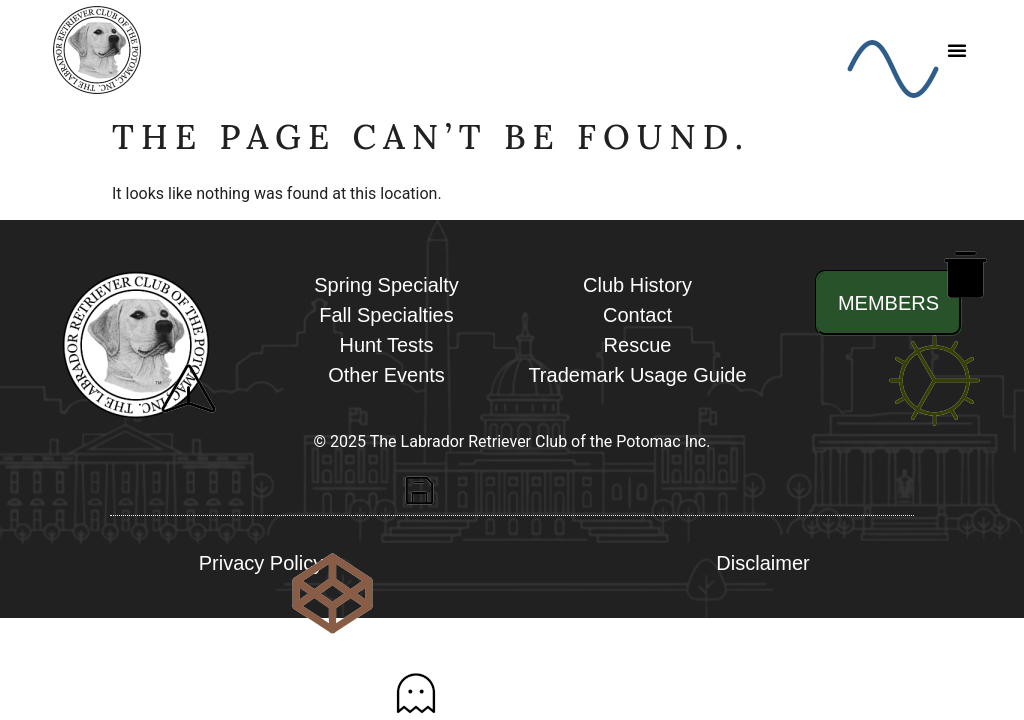 The image size is (1024, 720). What do you see at coordinates (934, 380) in the screenshot?
I see `access settings or preferences` at bounding box center [934, 380].